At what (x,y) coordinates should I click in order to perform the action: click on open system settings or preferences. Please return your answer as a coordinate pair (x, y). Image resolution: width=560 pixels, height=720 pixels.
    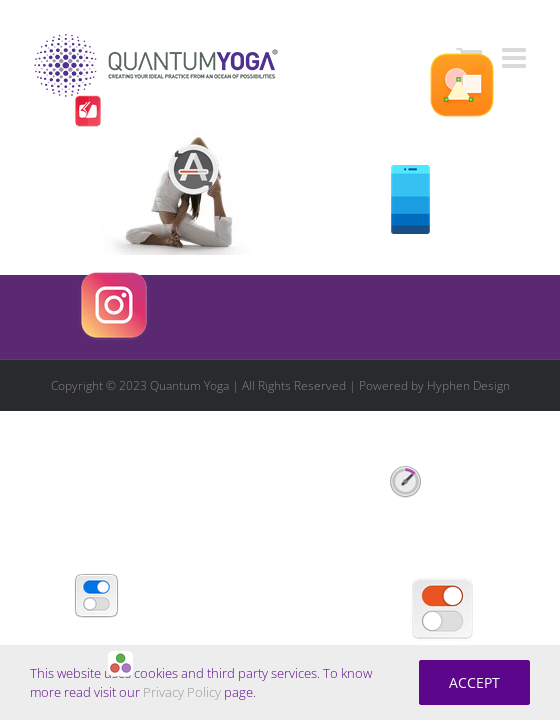
    Looking at the image, I should click on (96, 595).